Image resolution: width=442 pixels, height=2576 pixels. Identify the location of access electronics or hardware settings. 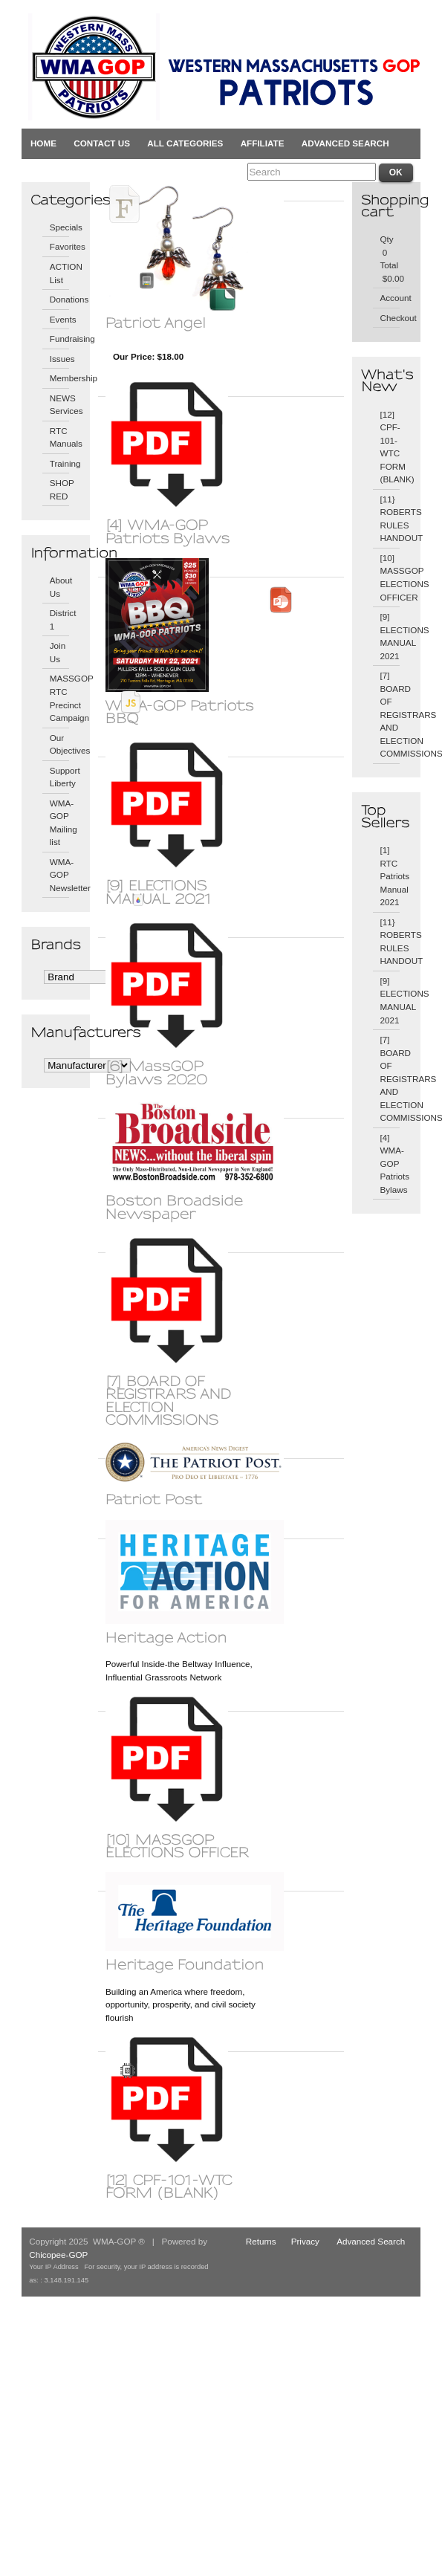
(128, 2071).